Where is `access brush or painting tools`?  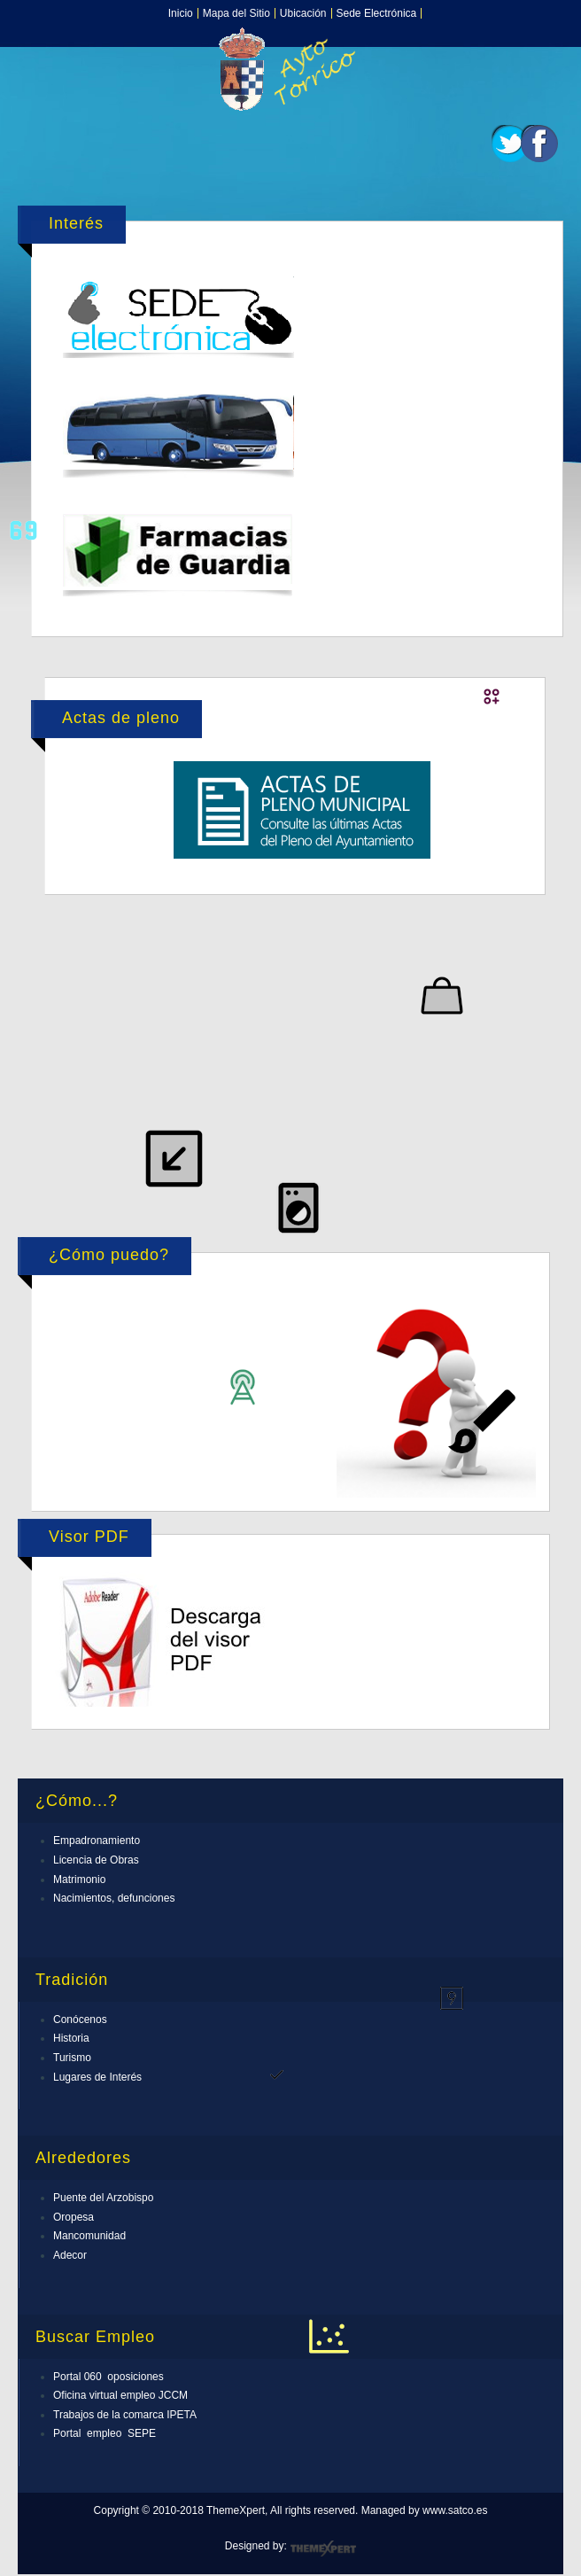
access brush or painting tools is located at coordinates (484, 1421).